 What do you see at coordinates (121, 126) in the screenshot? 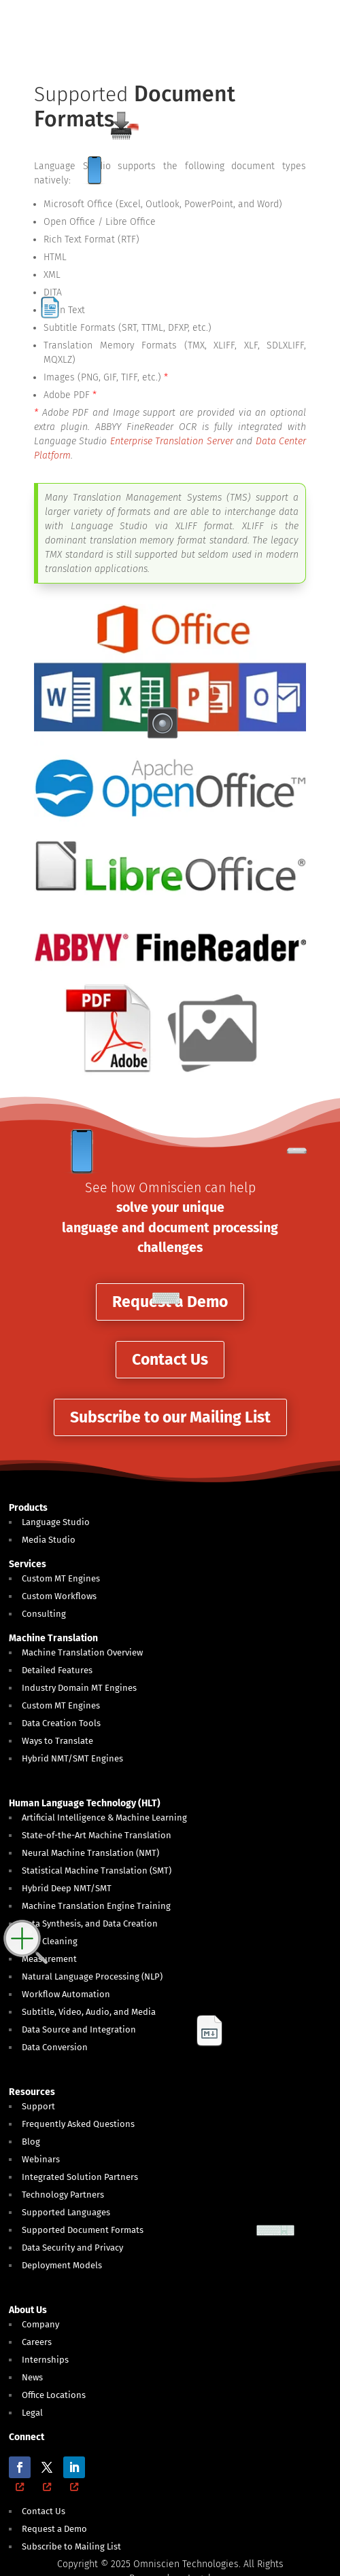
I see `update firmware on connected accessories` at bounding box center [121, 126].